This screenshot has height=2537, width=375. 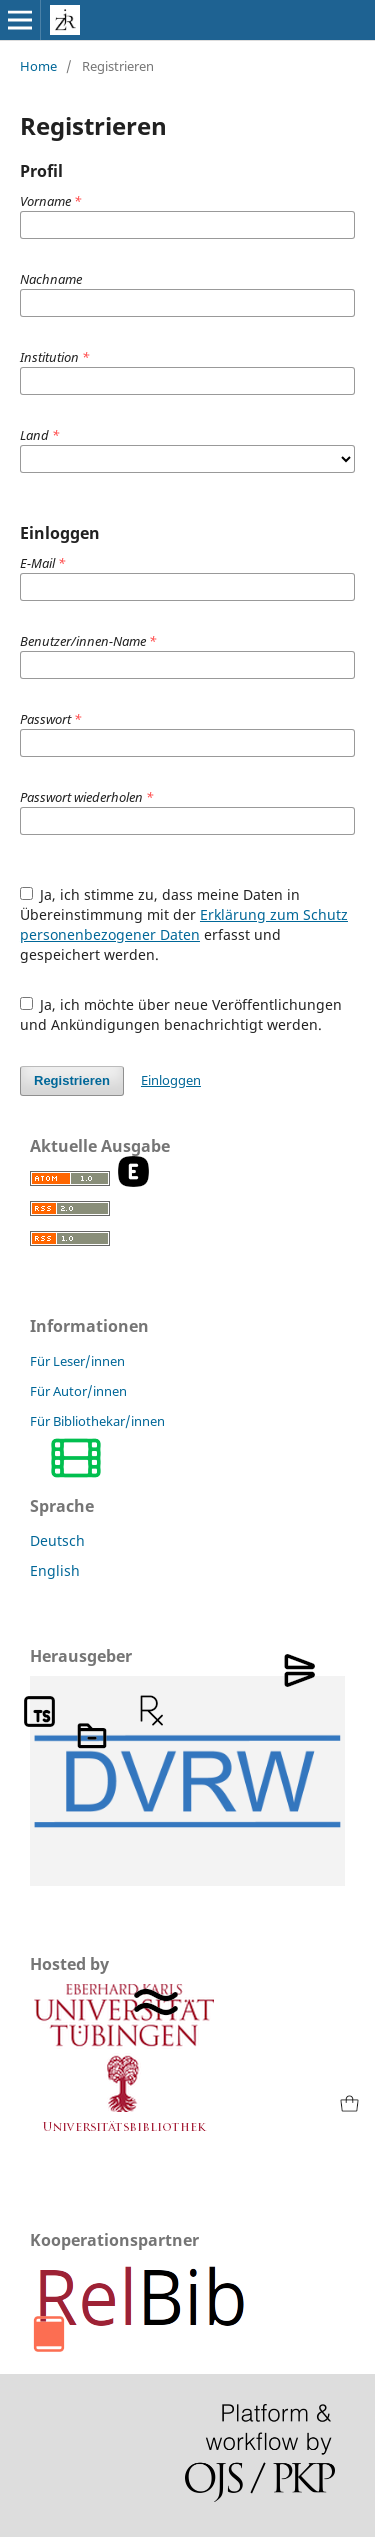 What do you see at coordinates (49, 2334) in the screenshot?
I see `switch to tablet view` at bounding box center [49, 2334].